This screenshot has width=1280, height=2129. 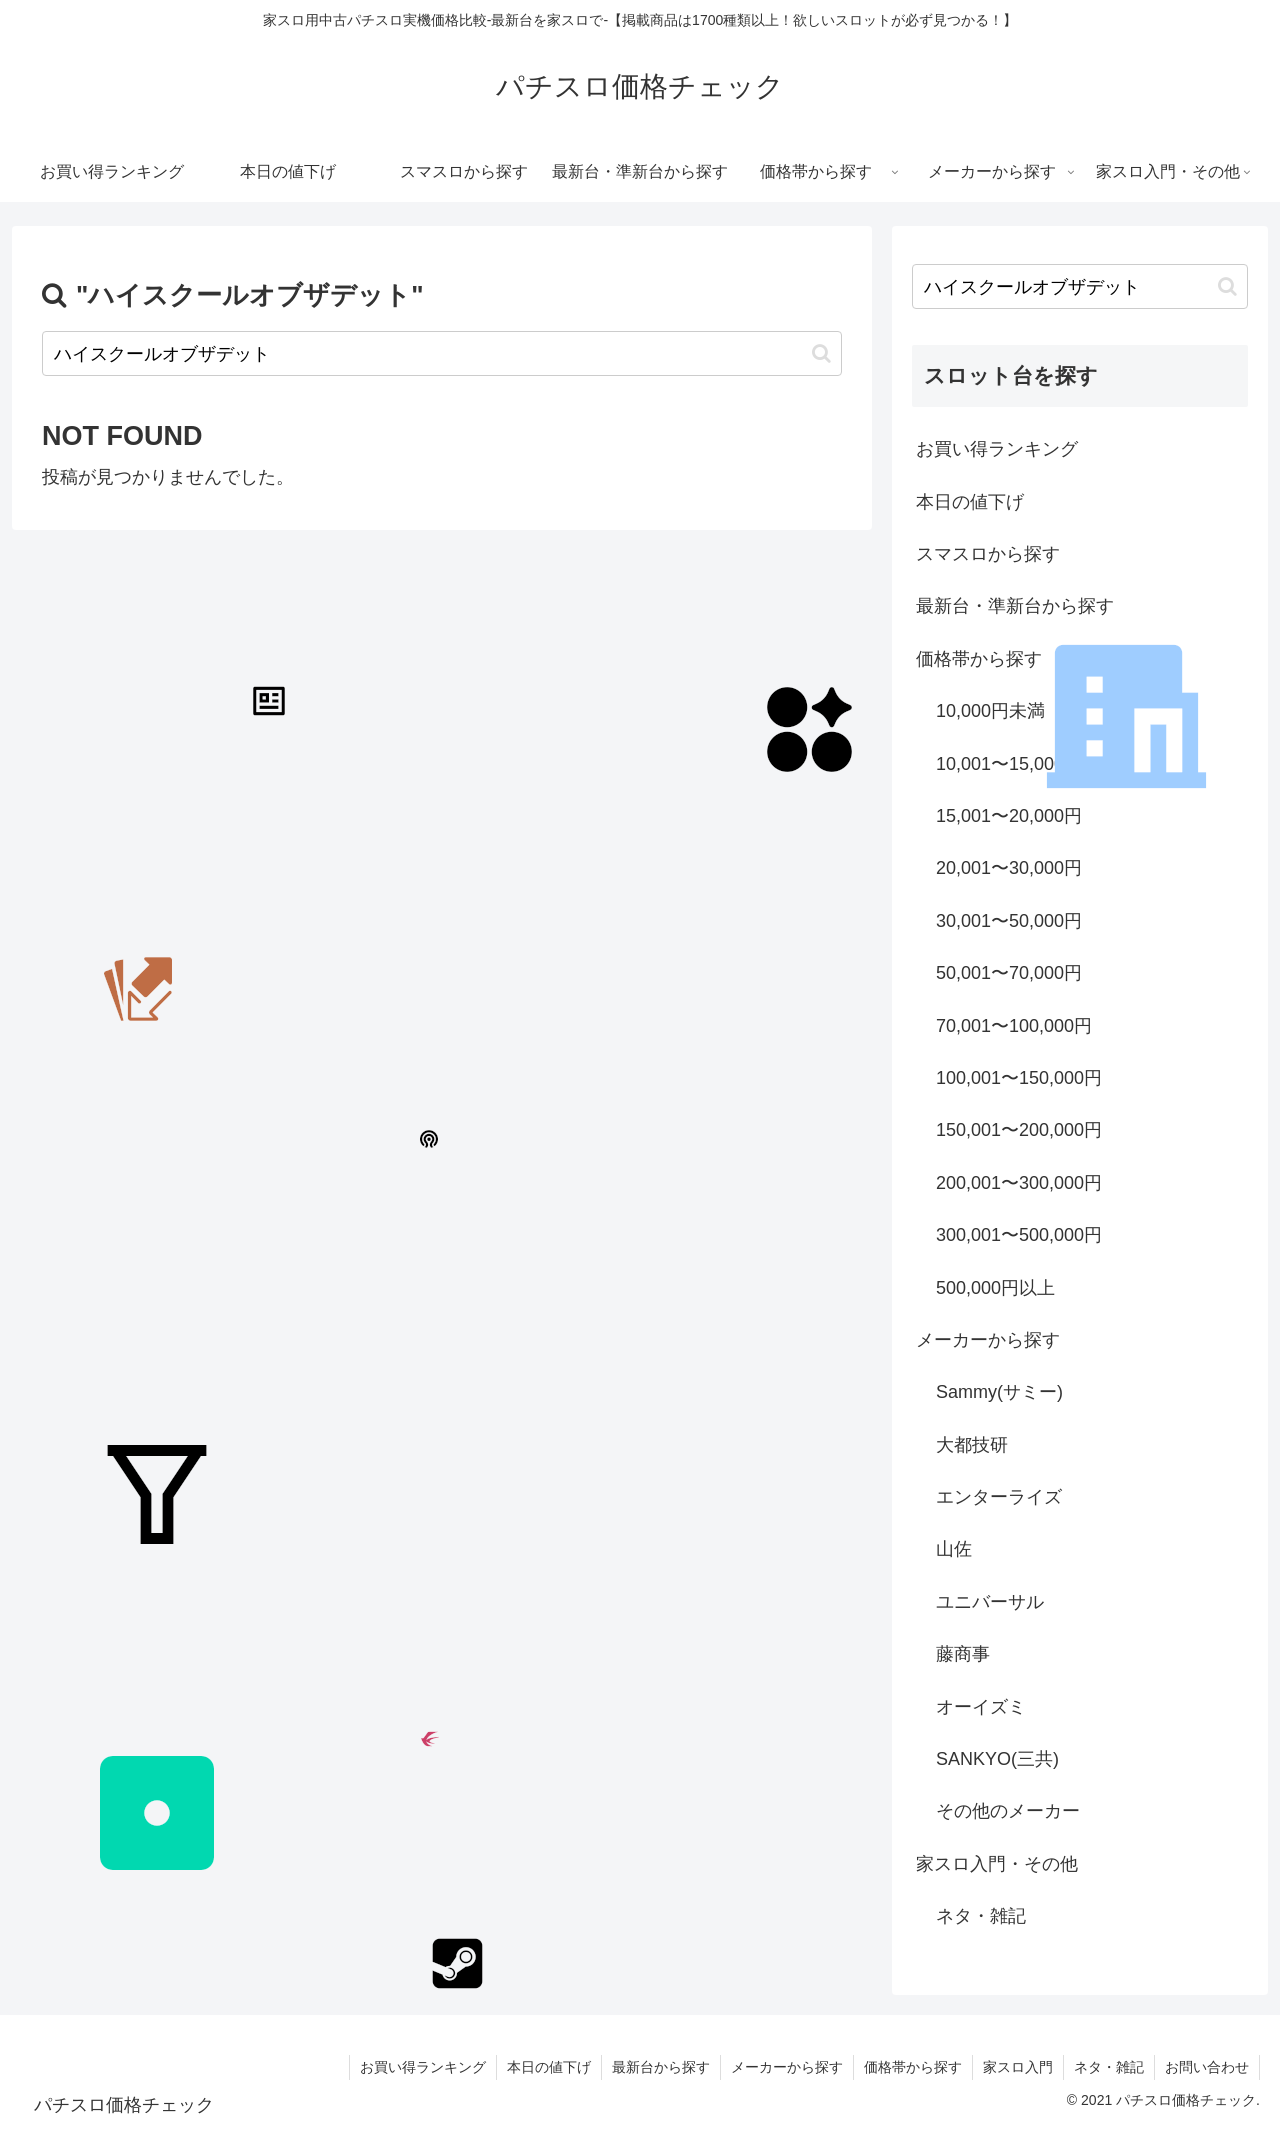 What do you see at coordinates (457, 1963) in the screenshot?
I see `open Steam application` at bounding box center [457, 1963].